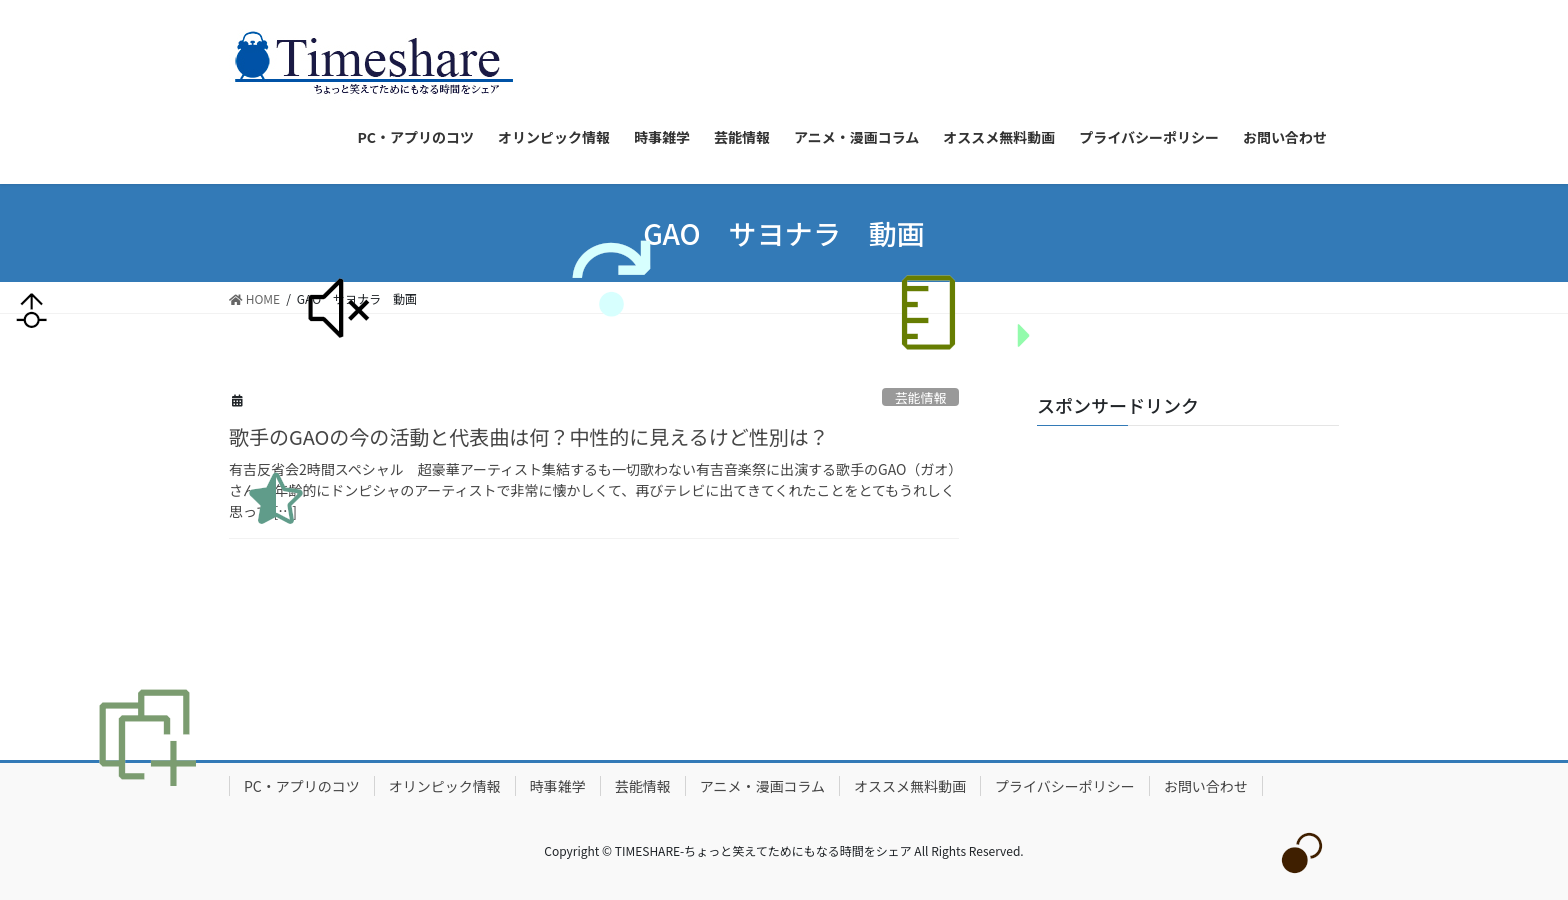 The height and width of the screenshot is (900, 1568). Describe the element at coordinates (144, 734) in the screenshot. I see `create a new collection` at that location.